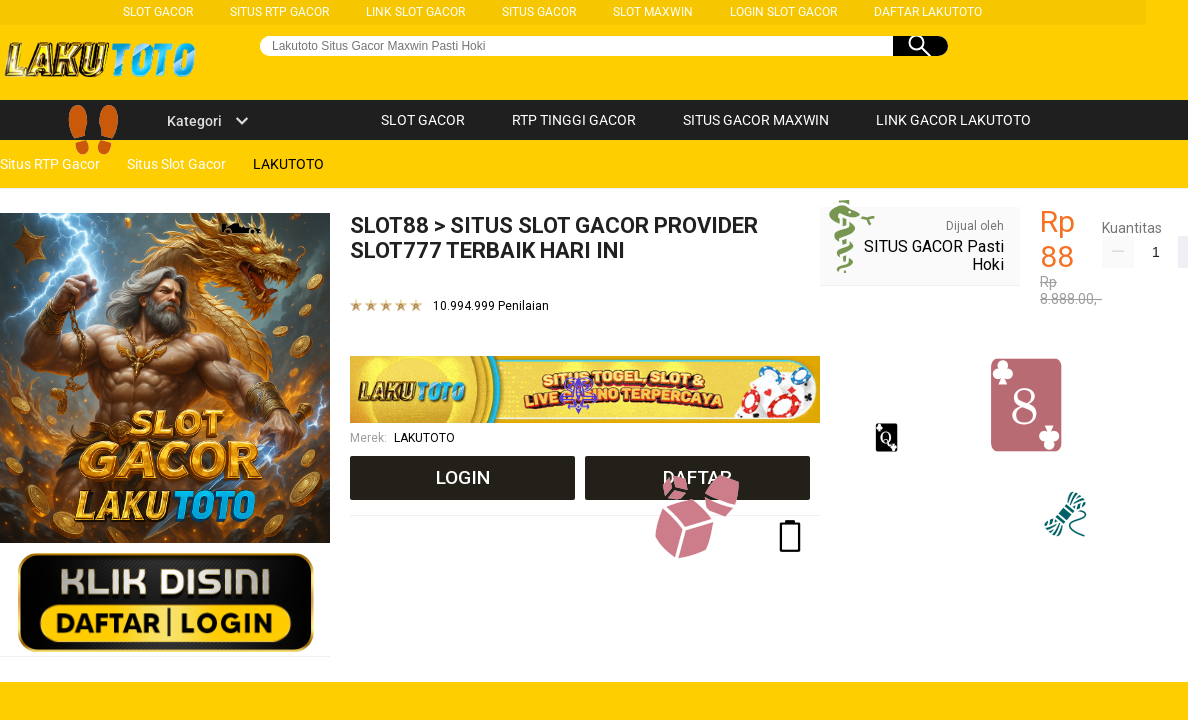  Describe the element at coordinates (1065, 514) in the screenshot. I see `crafting or knitting category in a game` at that location.